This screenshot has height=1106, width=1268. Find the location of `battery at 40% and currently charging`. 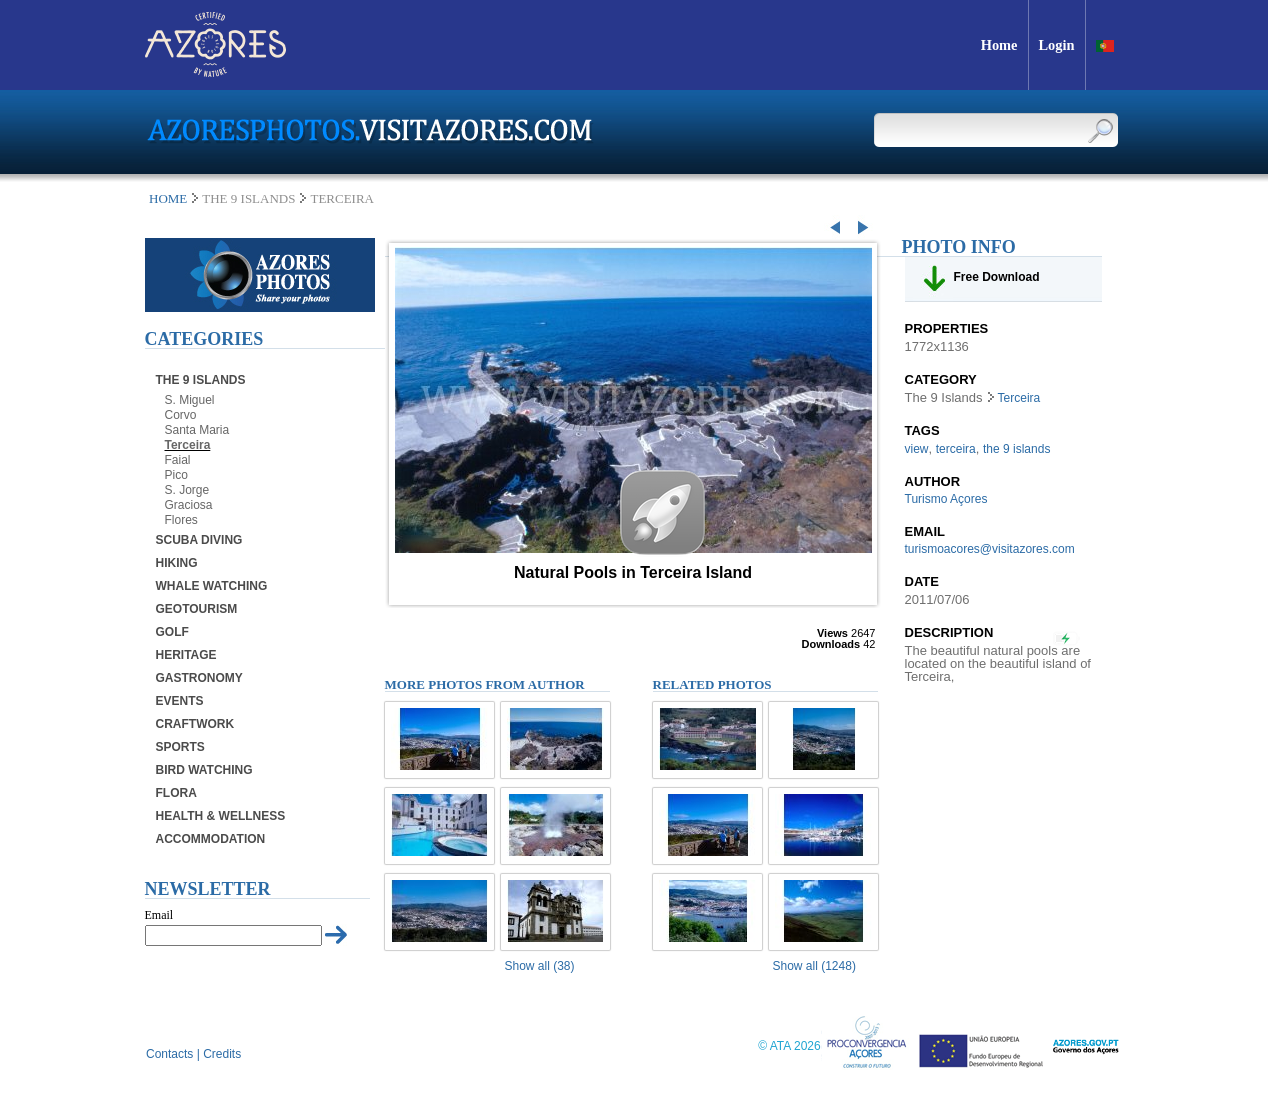

battery at 40% and currently charging is located at coordinates (1066, 638).